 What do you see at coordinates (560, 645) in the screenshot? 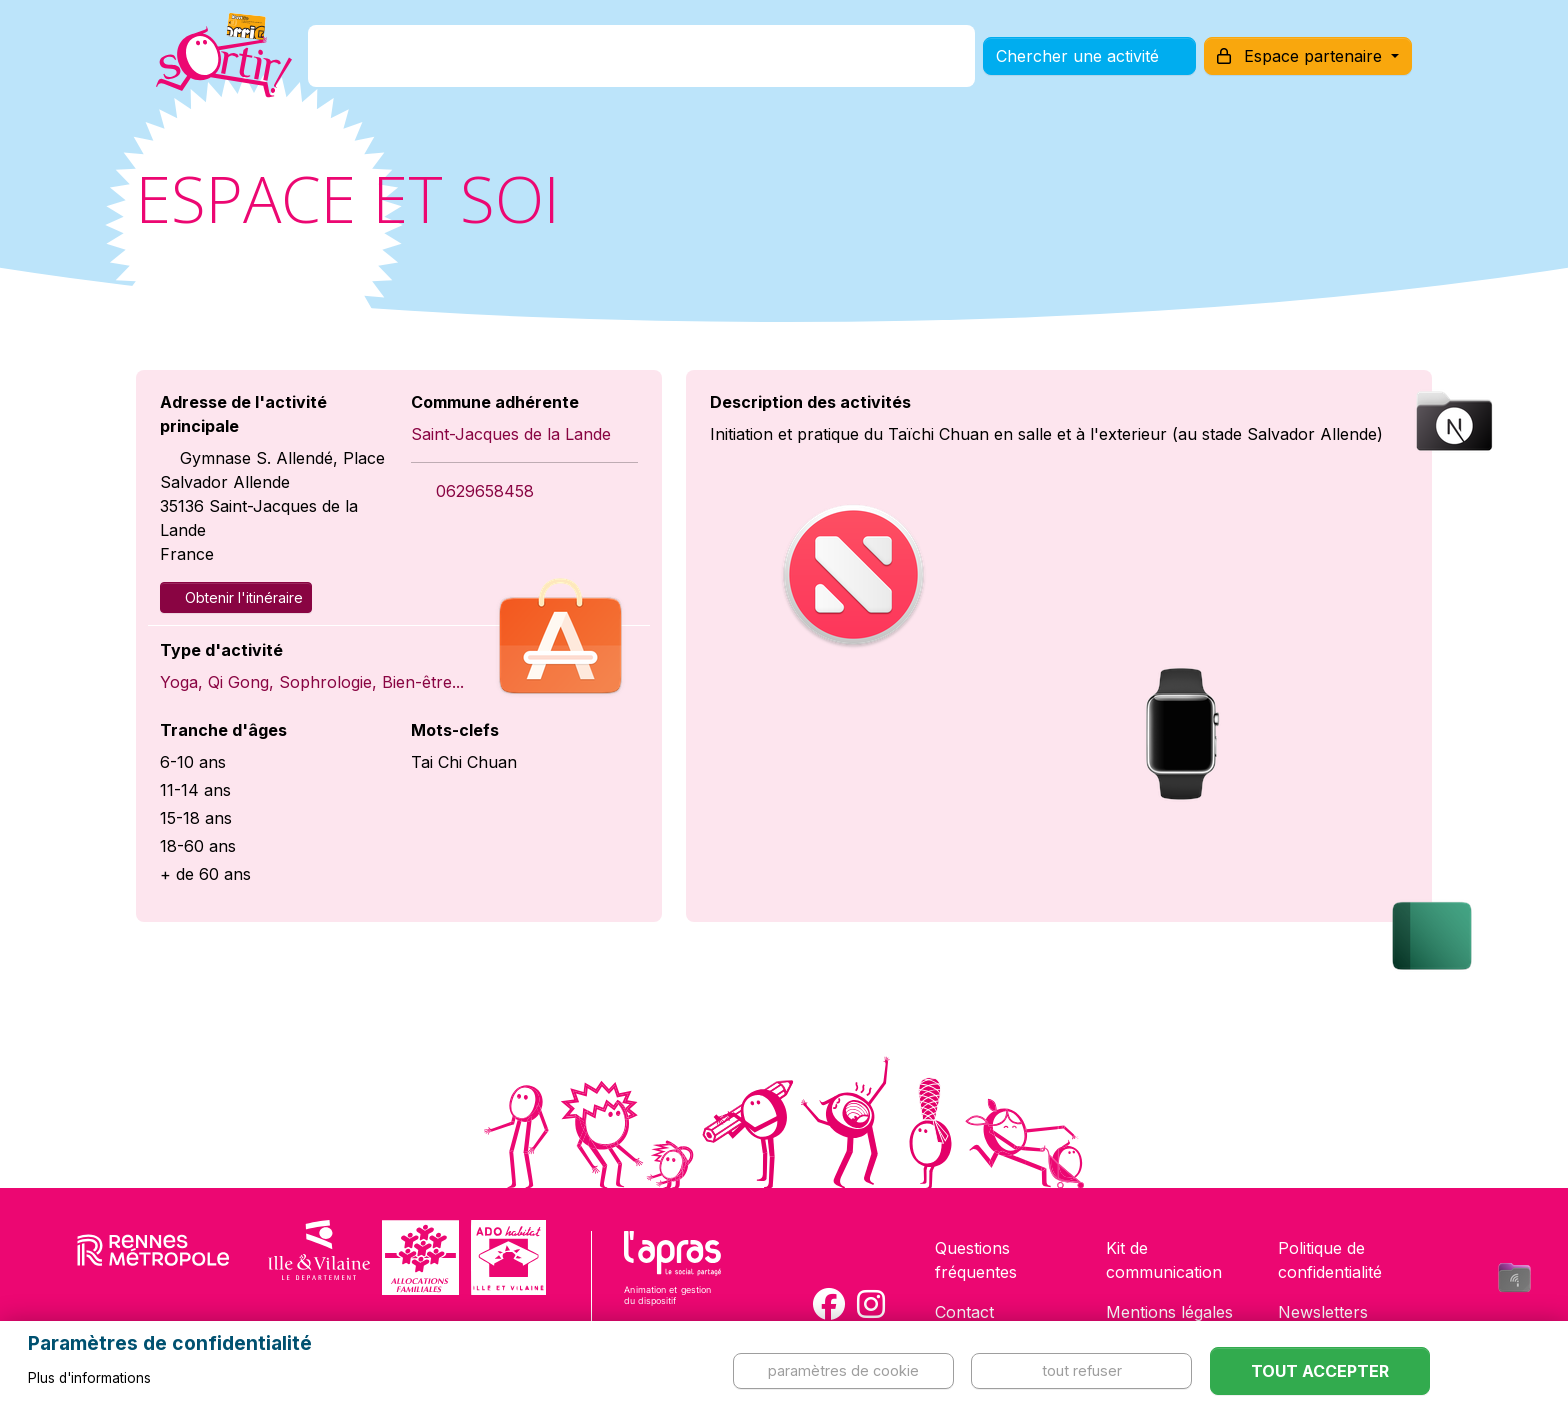
I see `open the software store to browse and install applications` at bounding box center [560, 645].